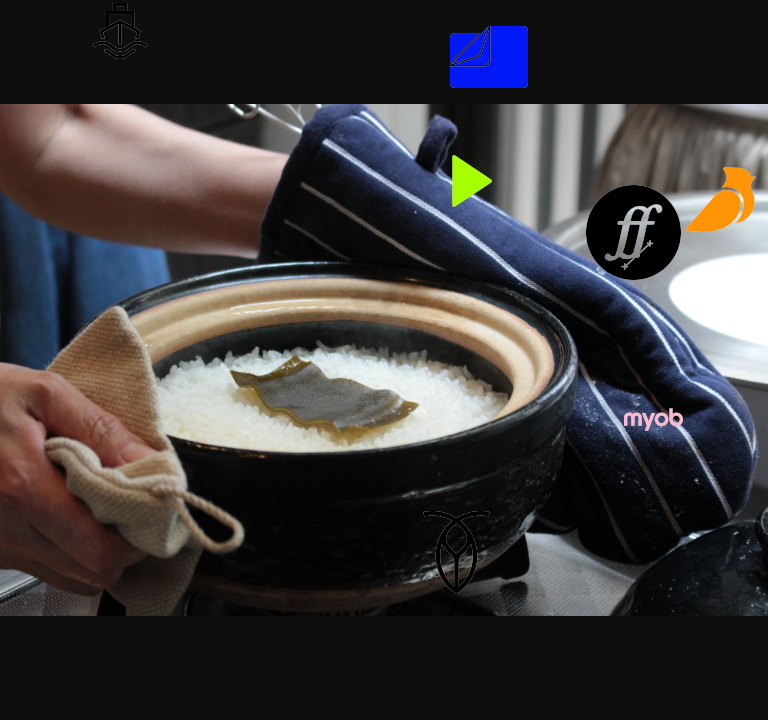 This screenshot has width=768, height=720. What do you see at coordinates (633, 232) in the screenshot?
I see `open FontForge font editor application` at bounding box center [633, 232].